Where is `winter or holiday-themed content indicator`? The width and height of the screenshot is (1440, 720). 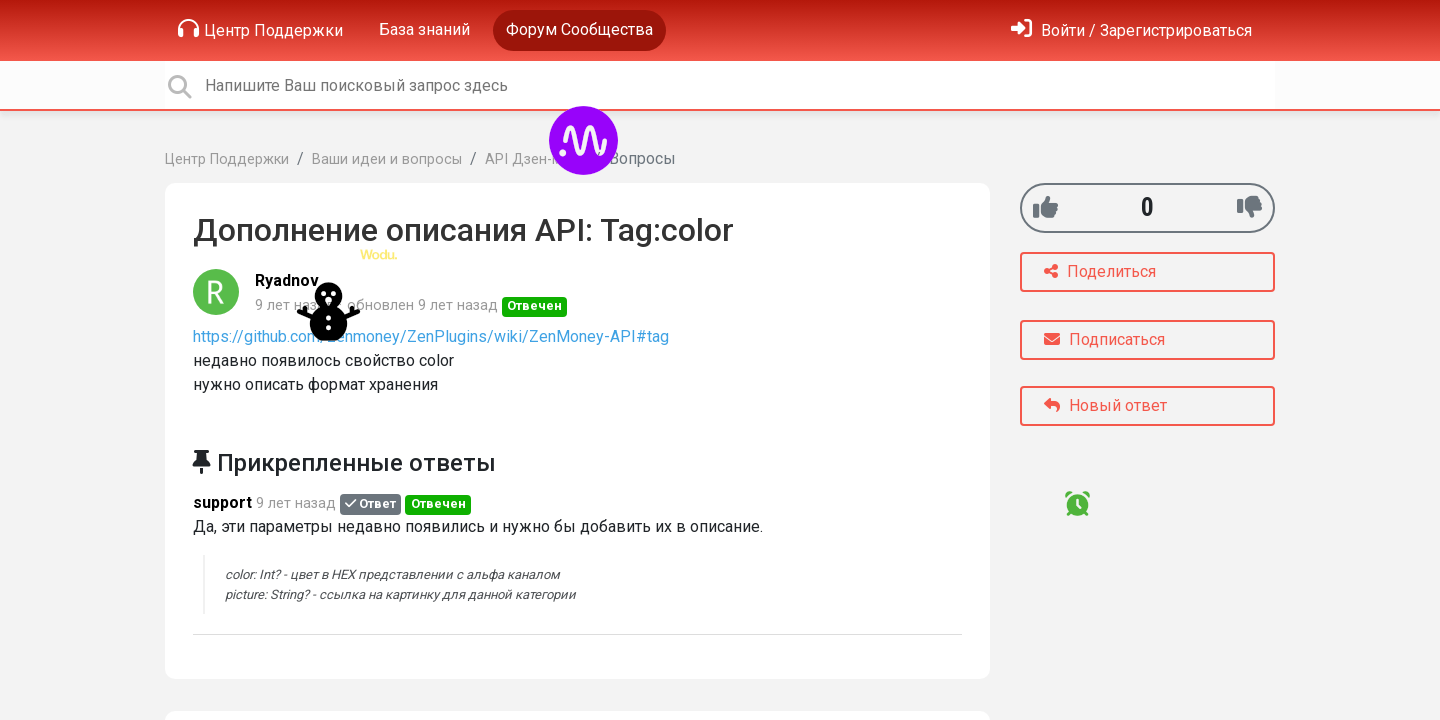
winter or holiday-themed content indicator is located at coordinates (328, 311).